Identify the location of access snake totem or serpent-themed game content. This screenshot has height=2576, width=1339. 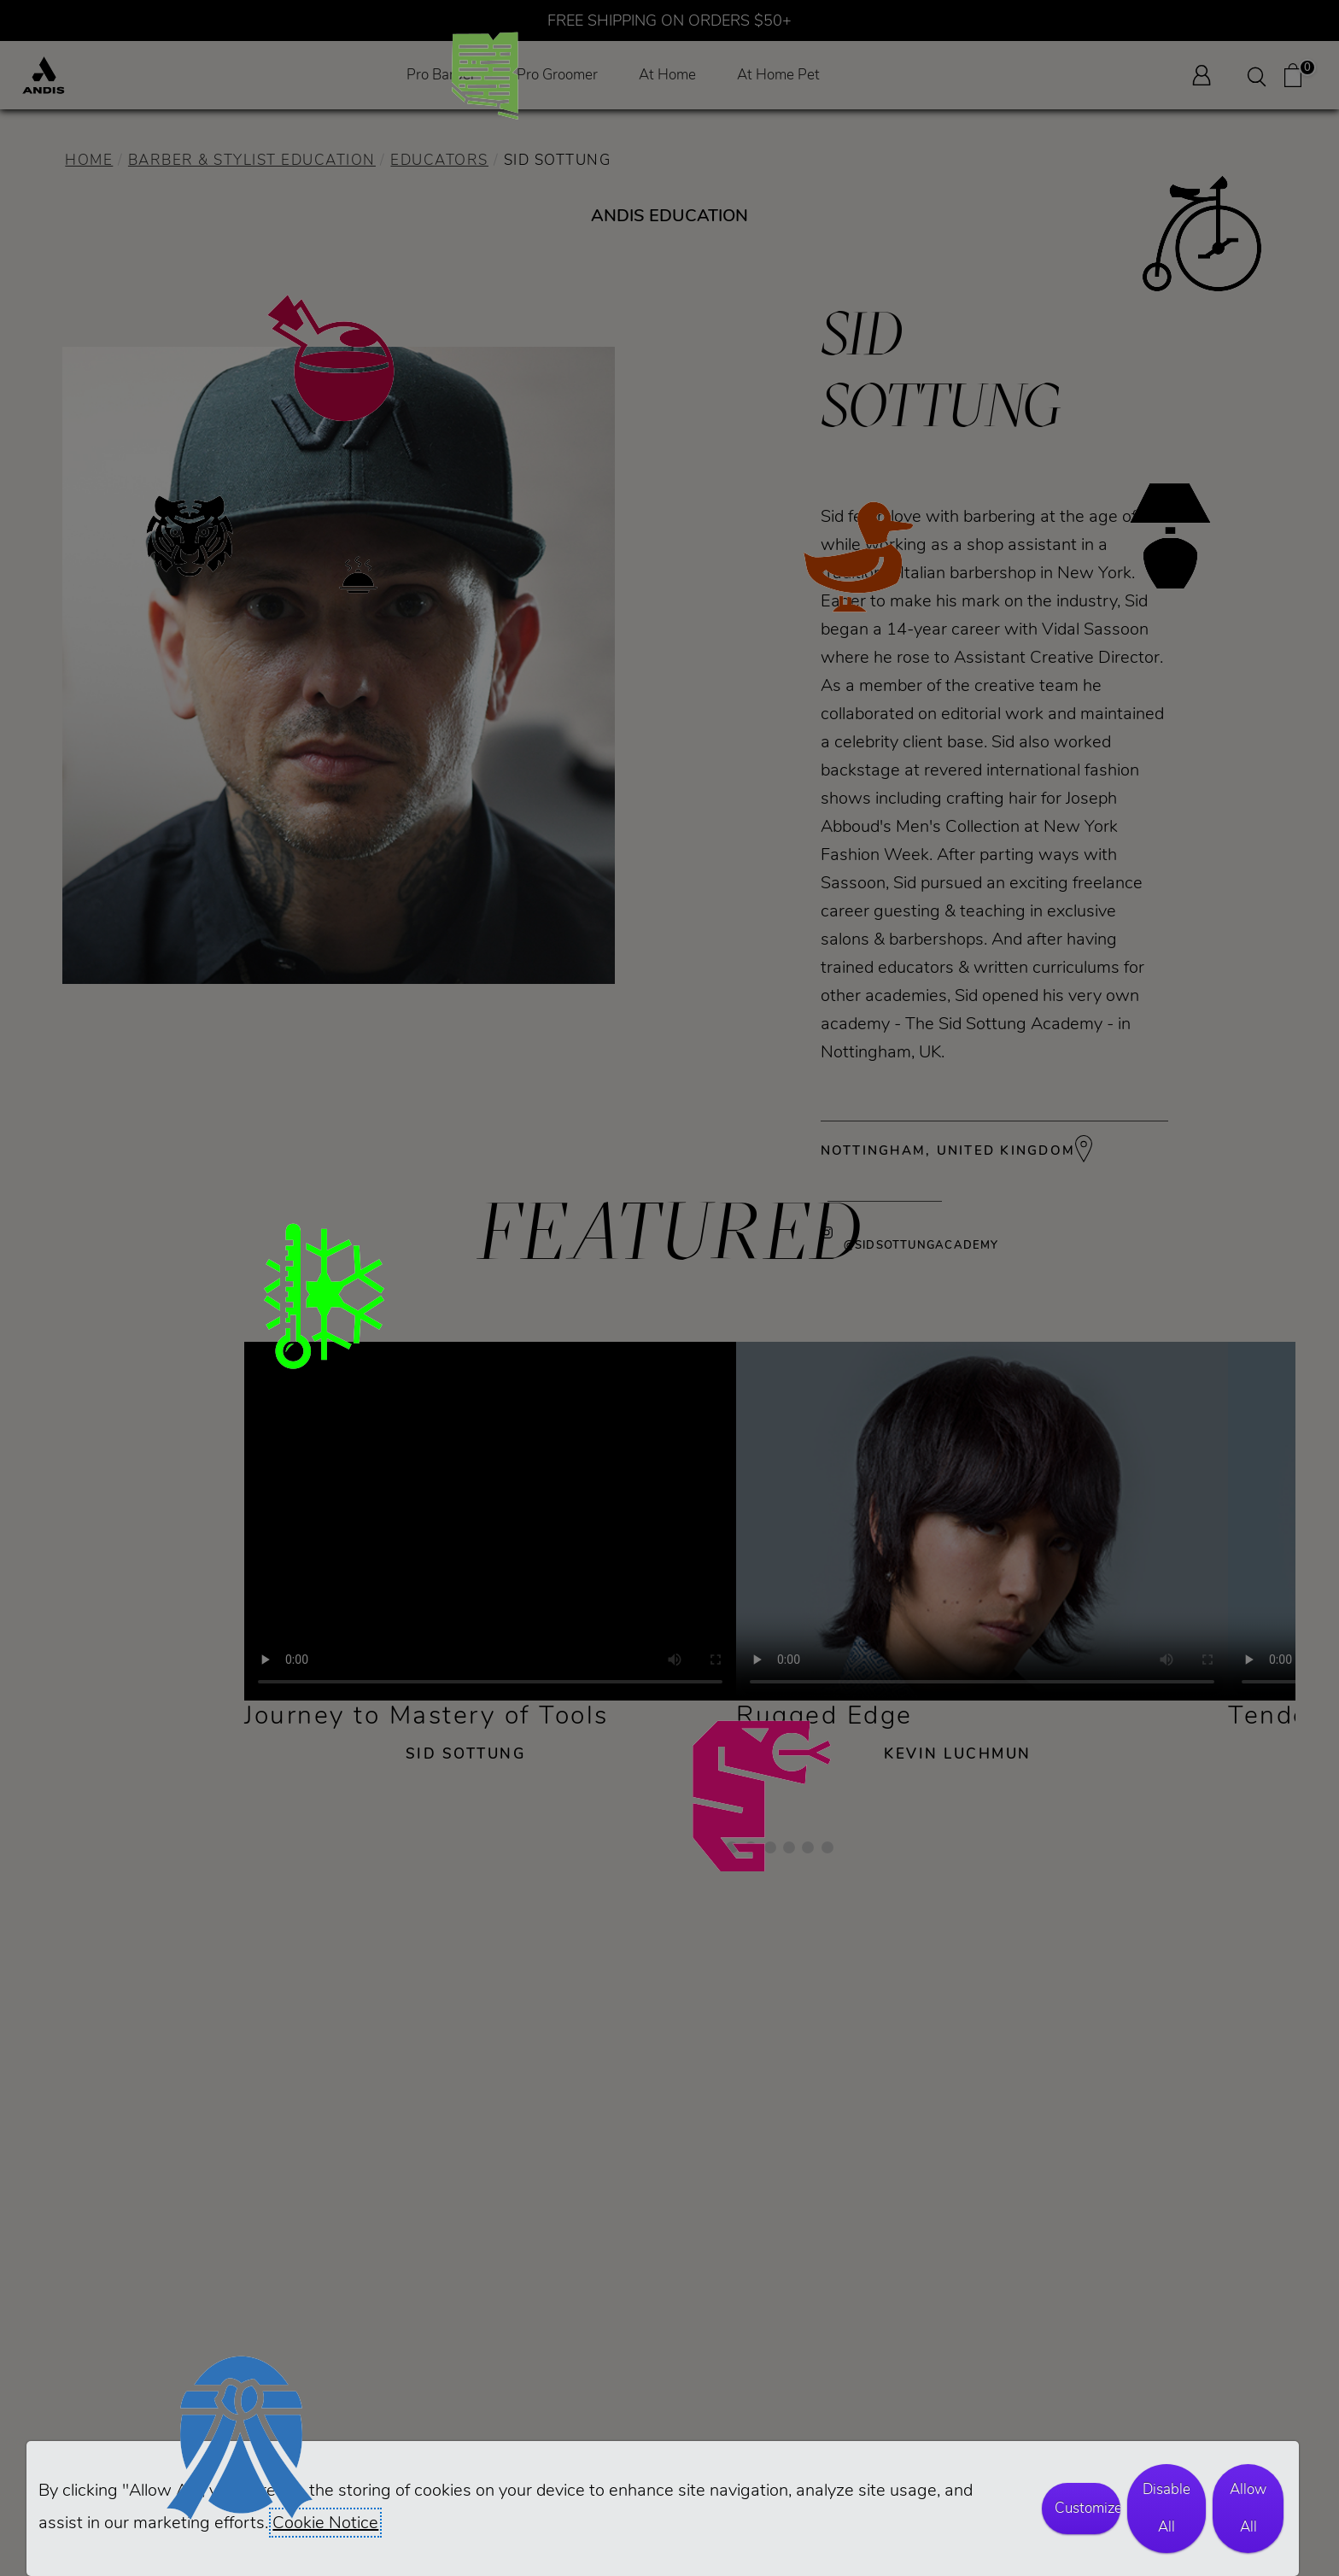
(755, 1795).